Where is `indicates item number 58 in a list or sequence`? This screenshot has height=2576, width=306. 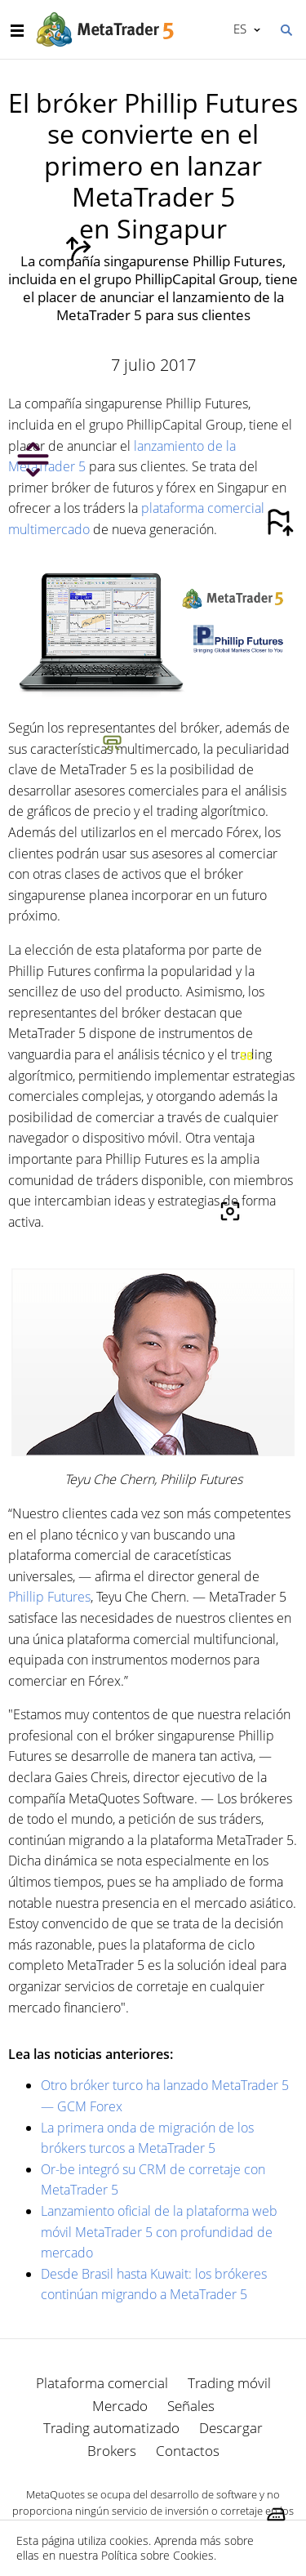 indicates item number 58 in a list or sequence is located at coordinates (246, 1056).